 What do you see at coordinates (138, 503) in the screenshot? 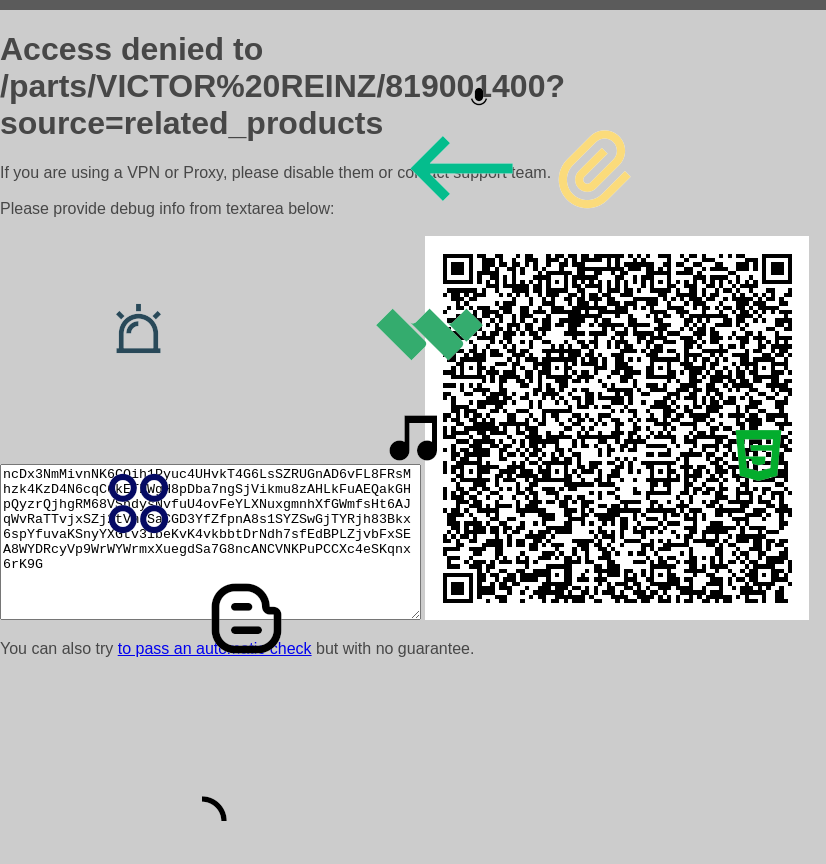
I see `open app drawer or menu` at bounding box center [138, 503].